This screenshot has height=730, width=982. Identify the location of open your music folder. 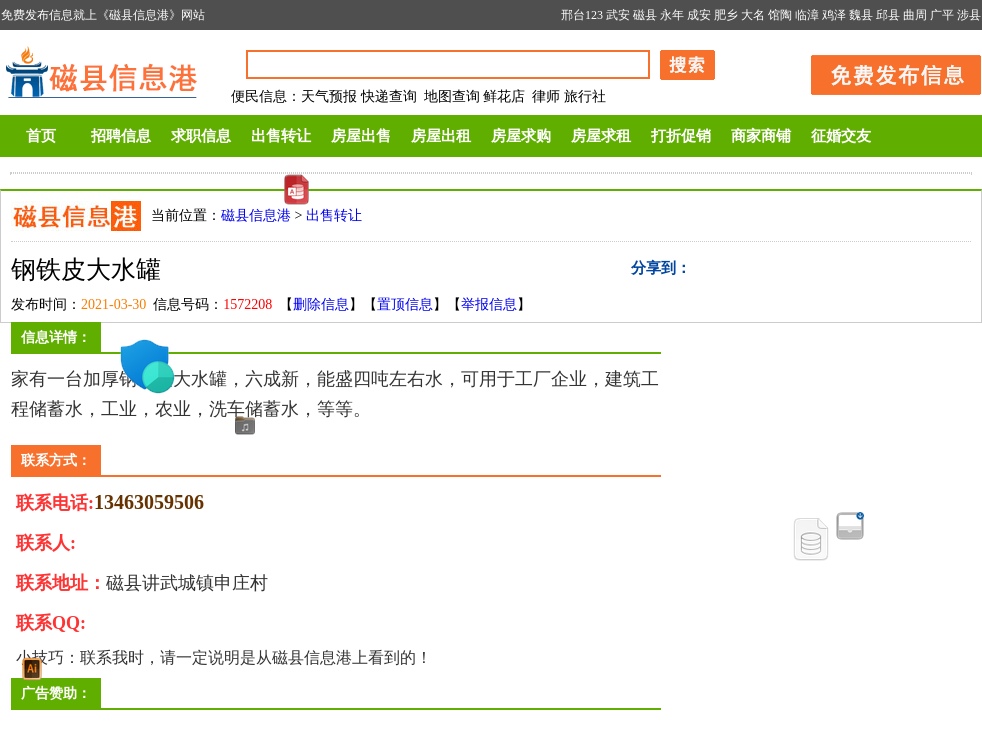
(245, 425).